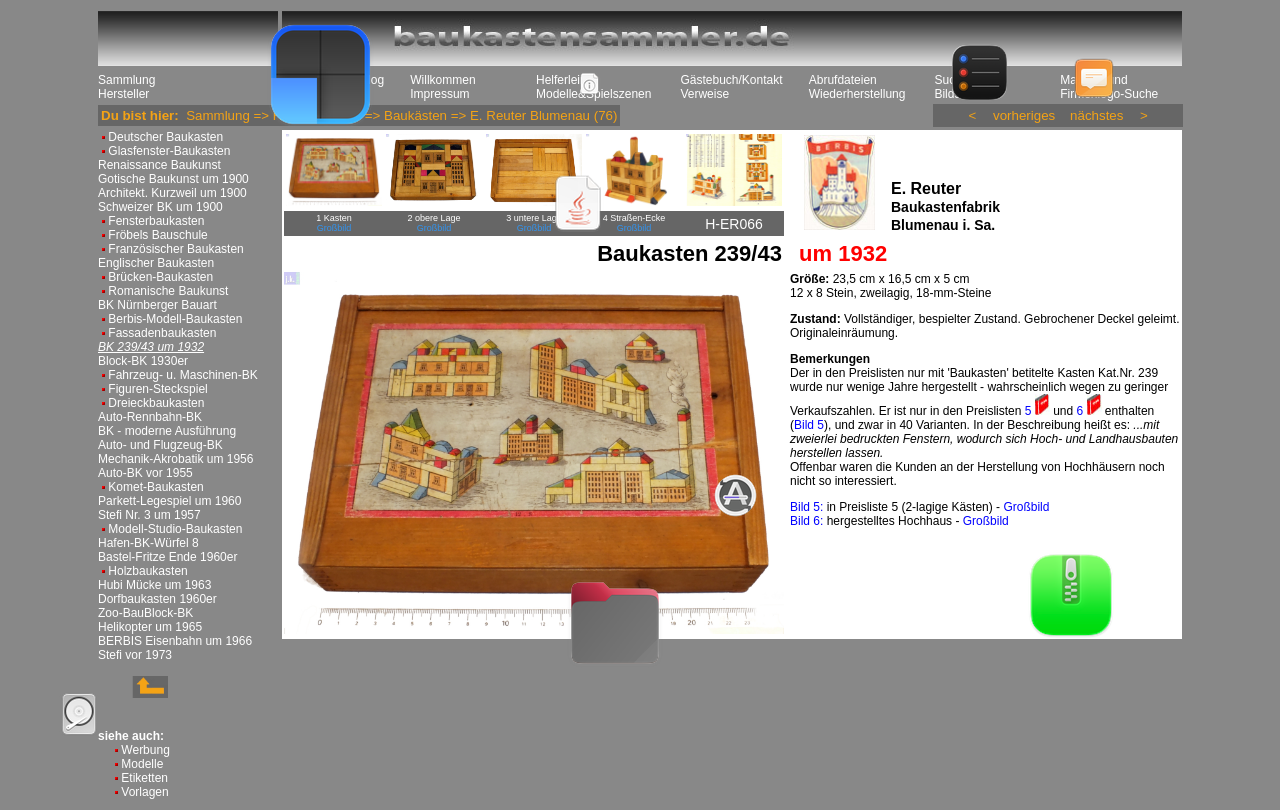 The height and width of the screenshot is (810, 1280). Describe the element at coordinates (320, 74) in the screenshot. I see `switch to the bottom-left workspace` at that location.